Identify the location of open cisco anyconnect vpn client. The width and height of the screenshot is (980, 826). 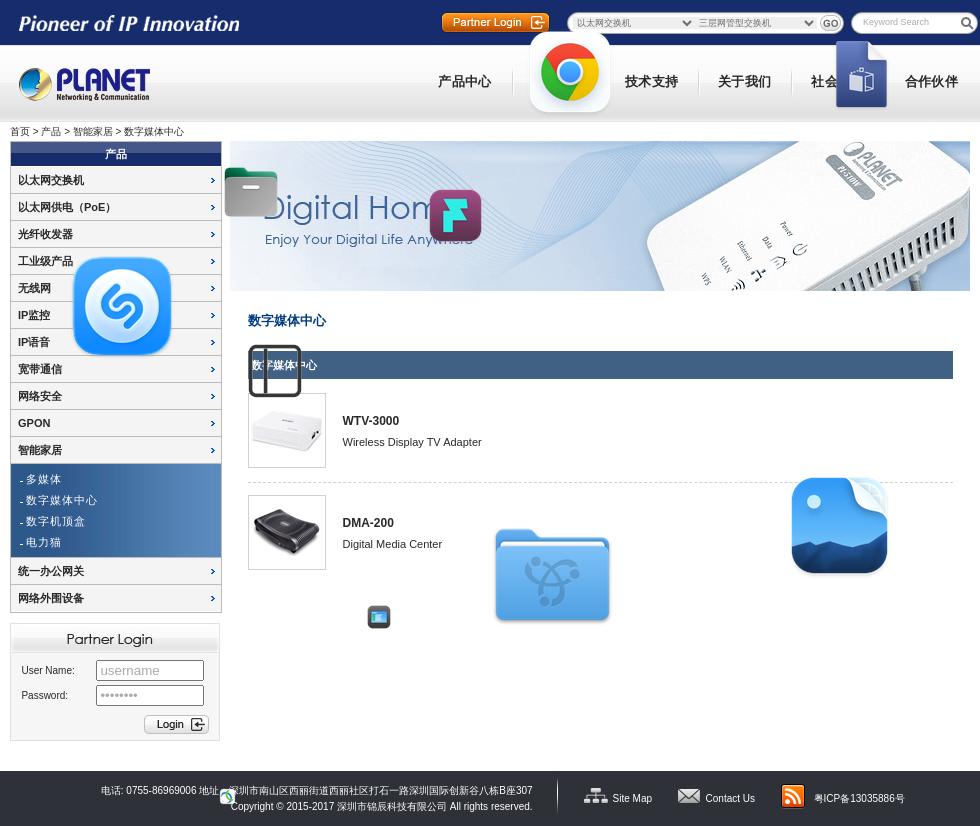
(227, 796).